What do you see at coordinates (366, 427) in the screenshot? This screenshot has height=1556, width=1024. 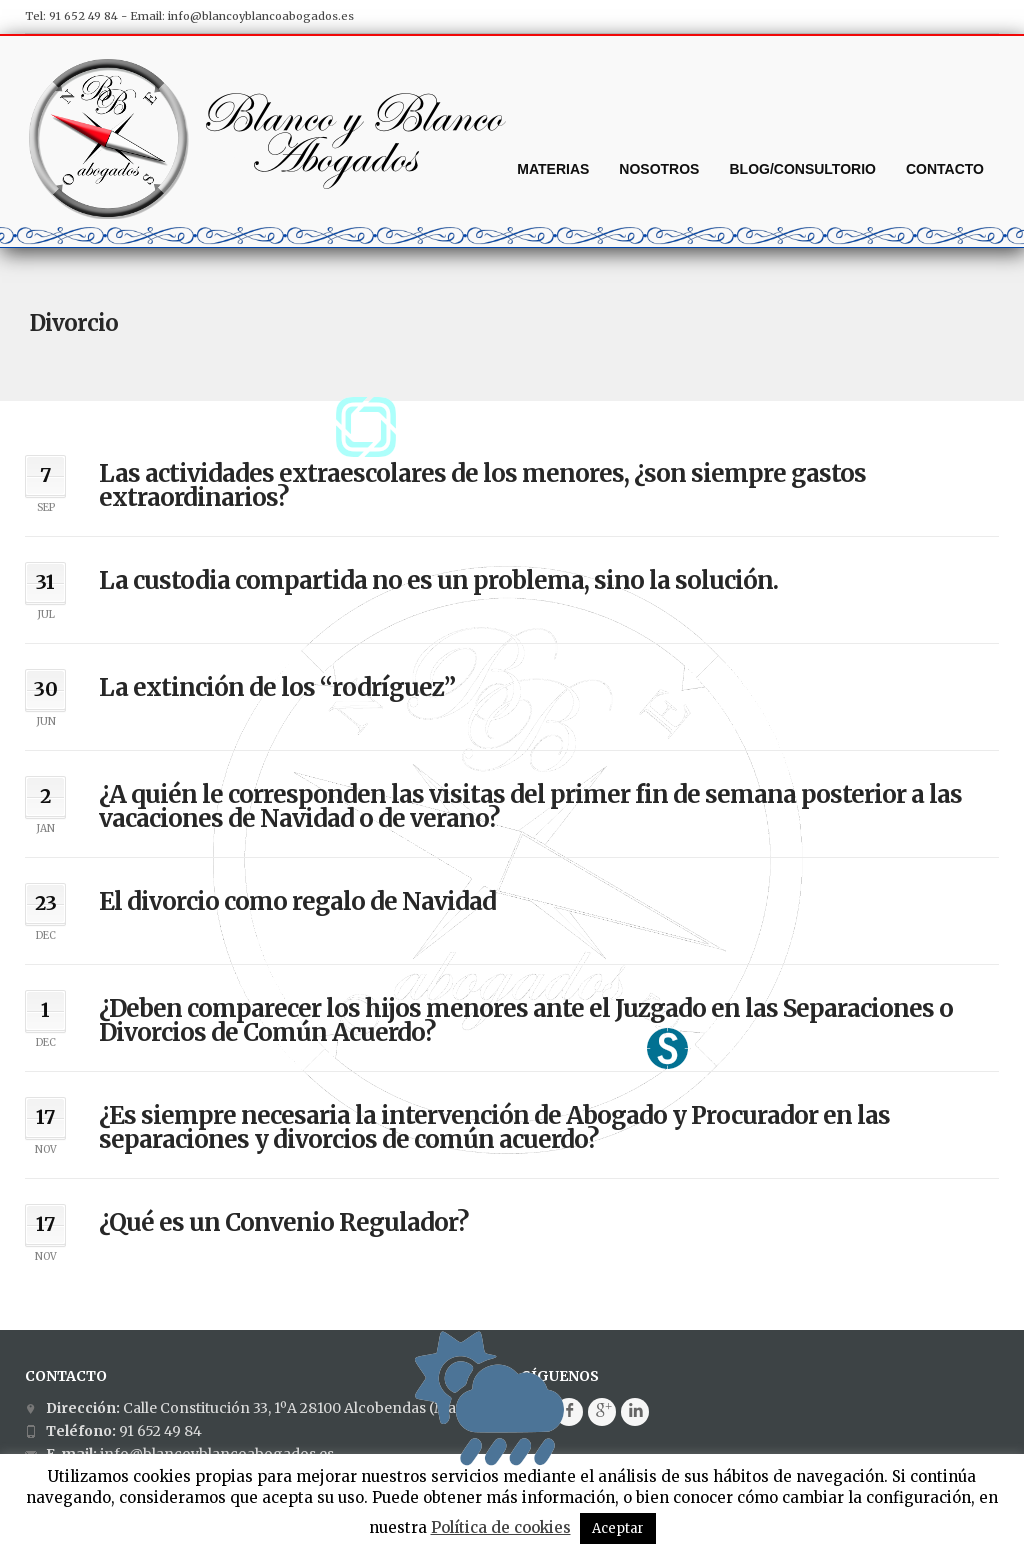 I see `Prismic CMS logo` at bounding box center [366, 427].